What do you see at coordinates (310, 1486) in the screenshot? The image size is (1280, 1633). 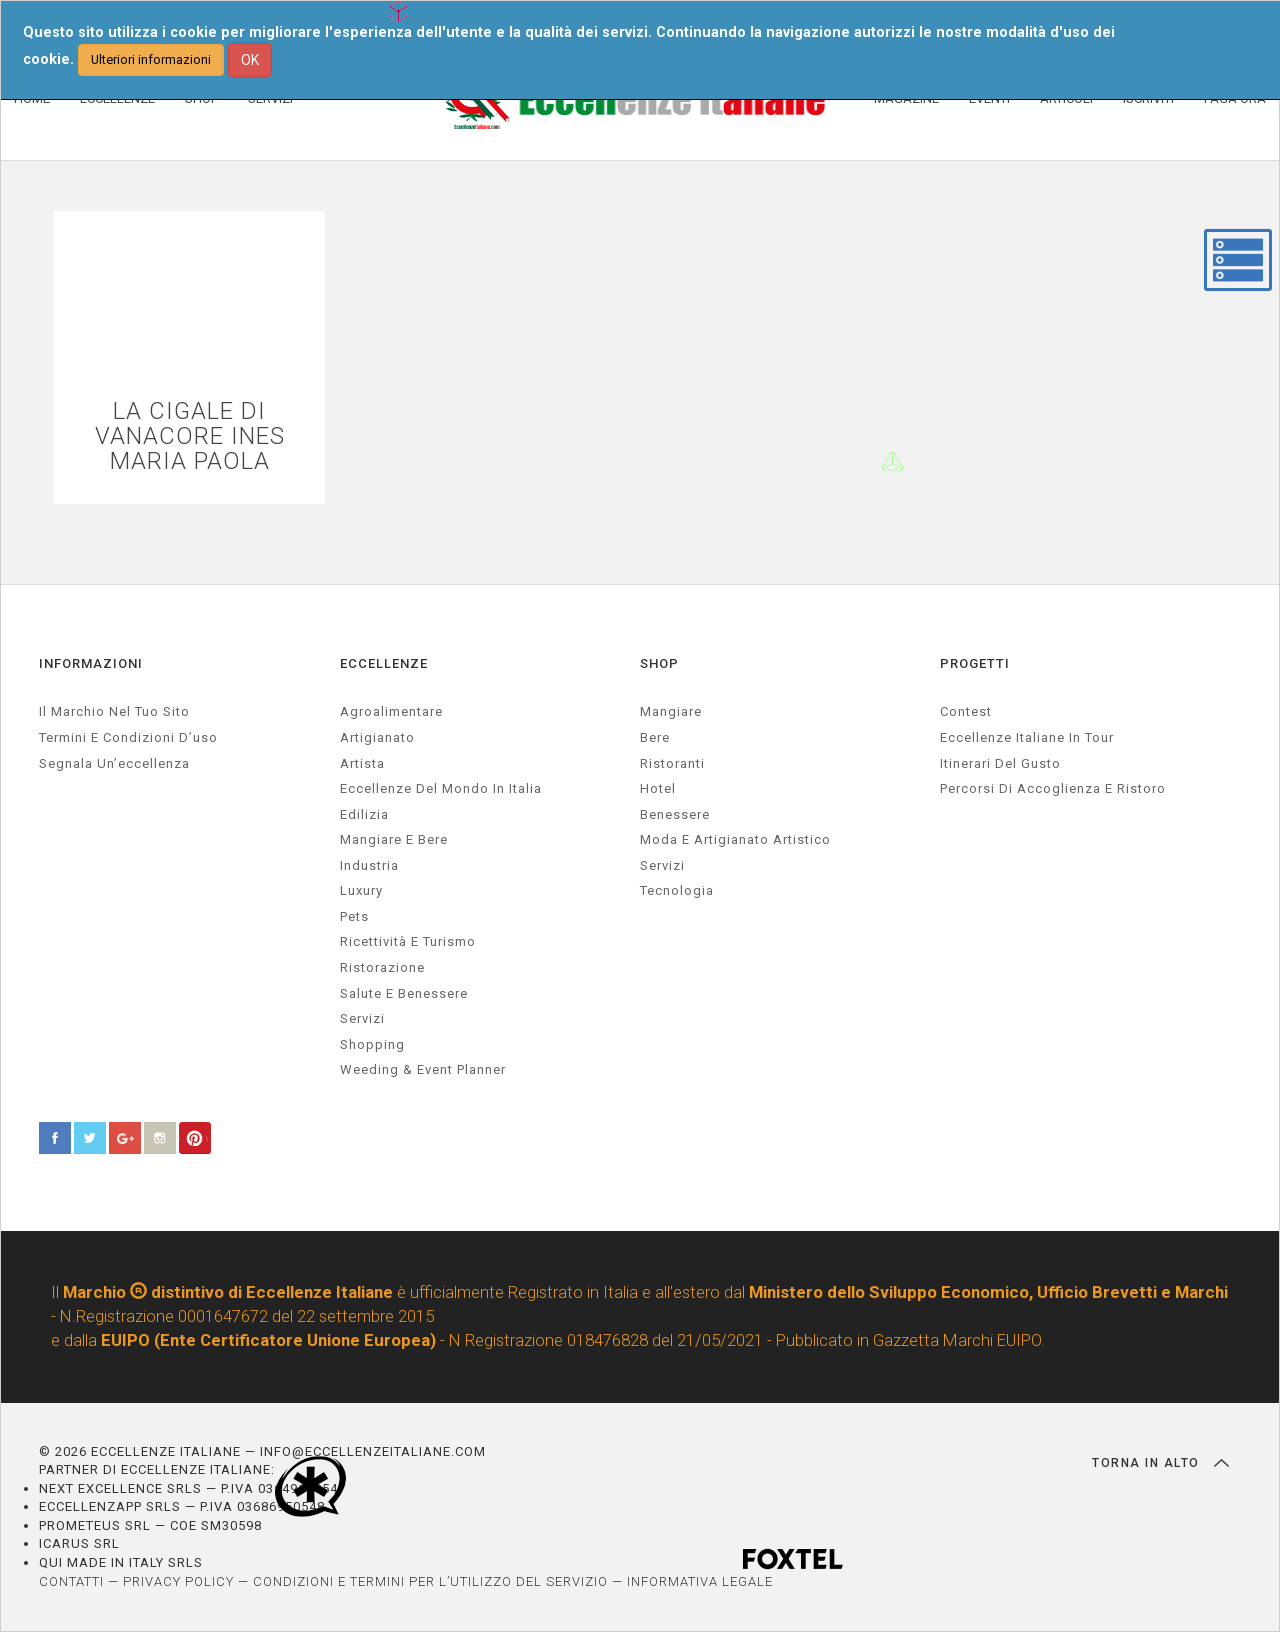 I see `asterisk open-source telephony platform logo` at bounding box center [310, 1486].